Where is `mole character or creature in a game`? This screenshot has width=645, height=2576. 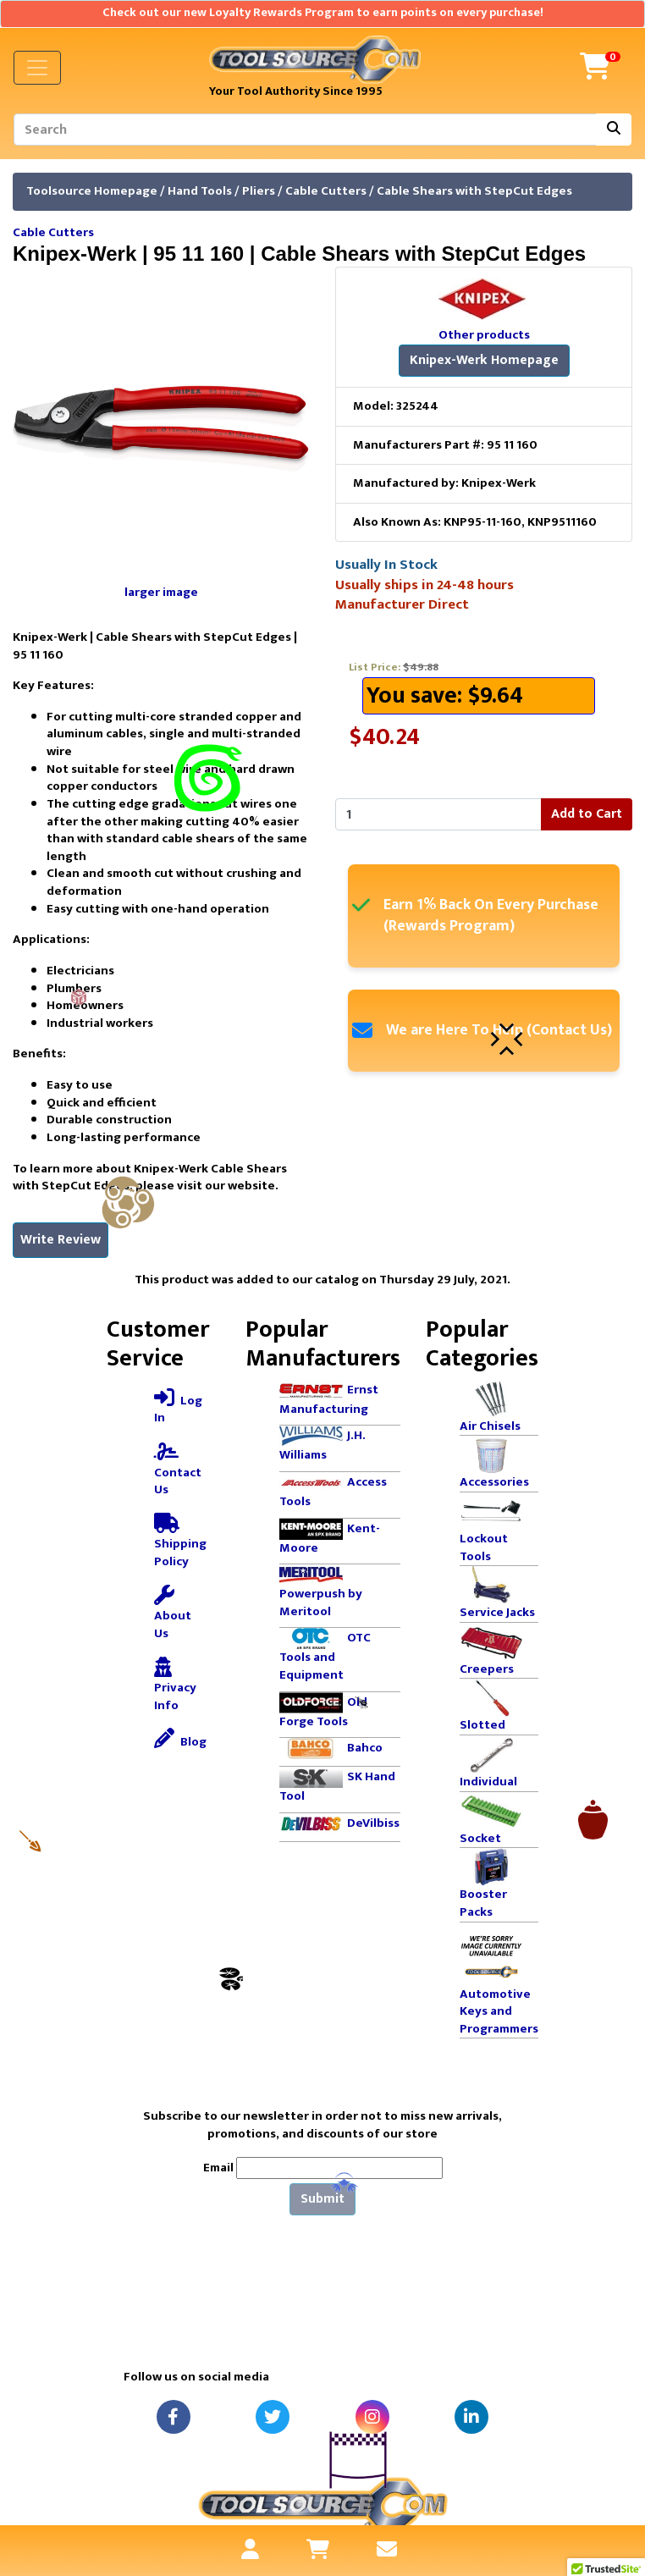
mole character or creature in a game is located at coordinates (344, 2181).